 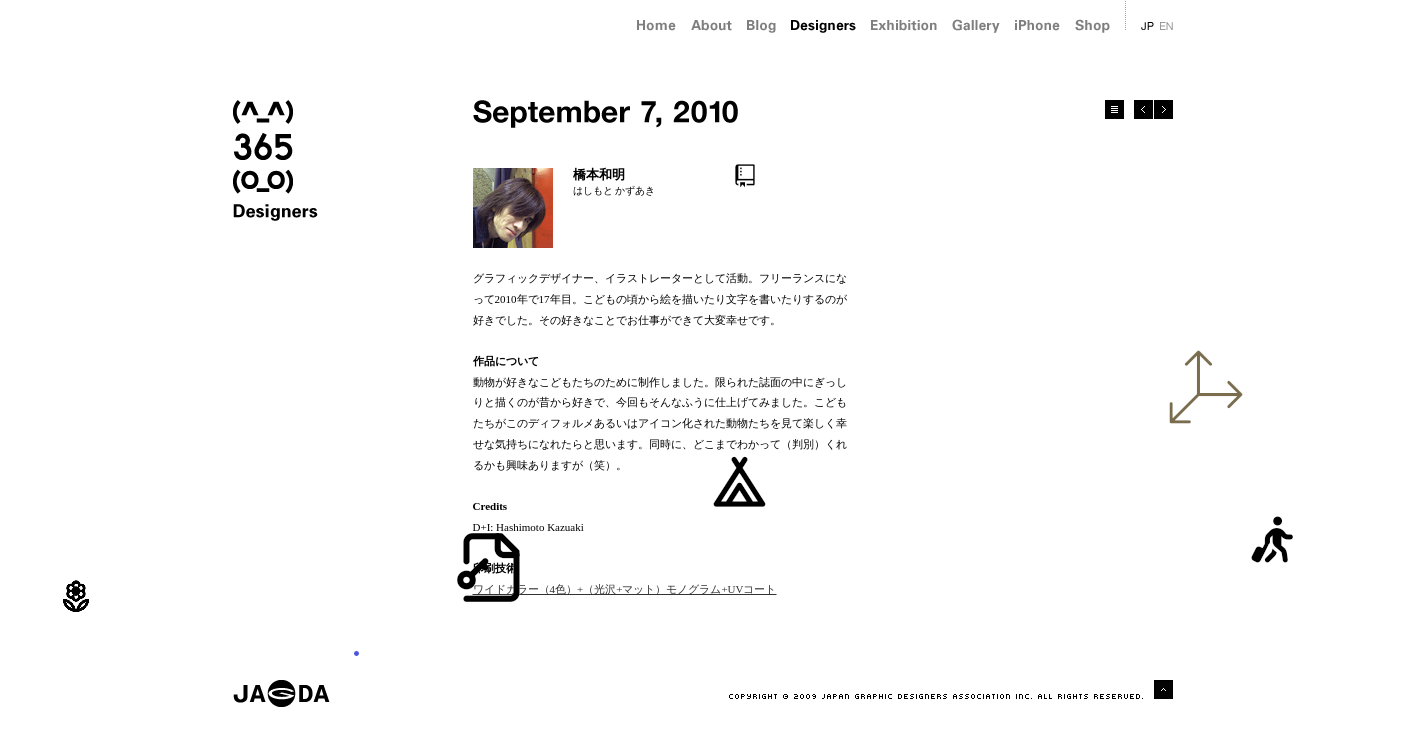 I want to click on 3D vector or axis visualization tool, so click(x=1201, y=391).